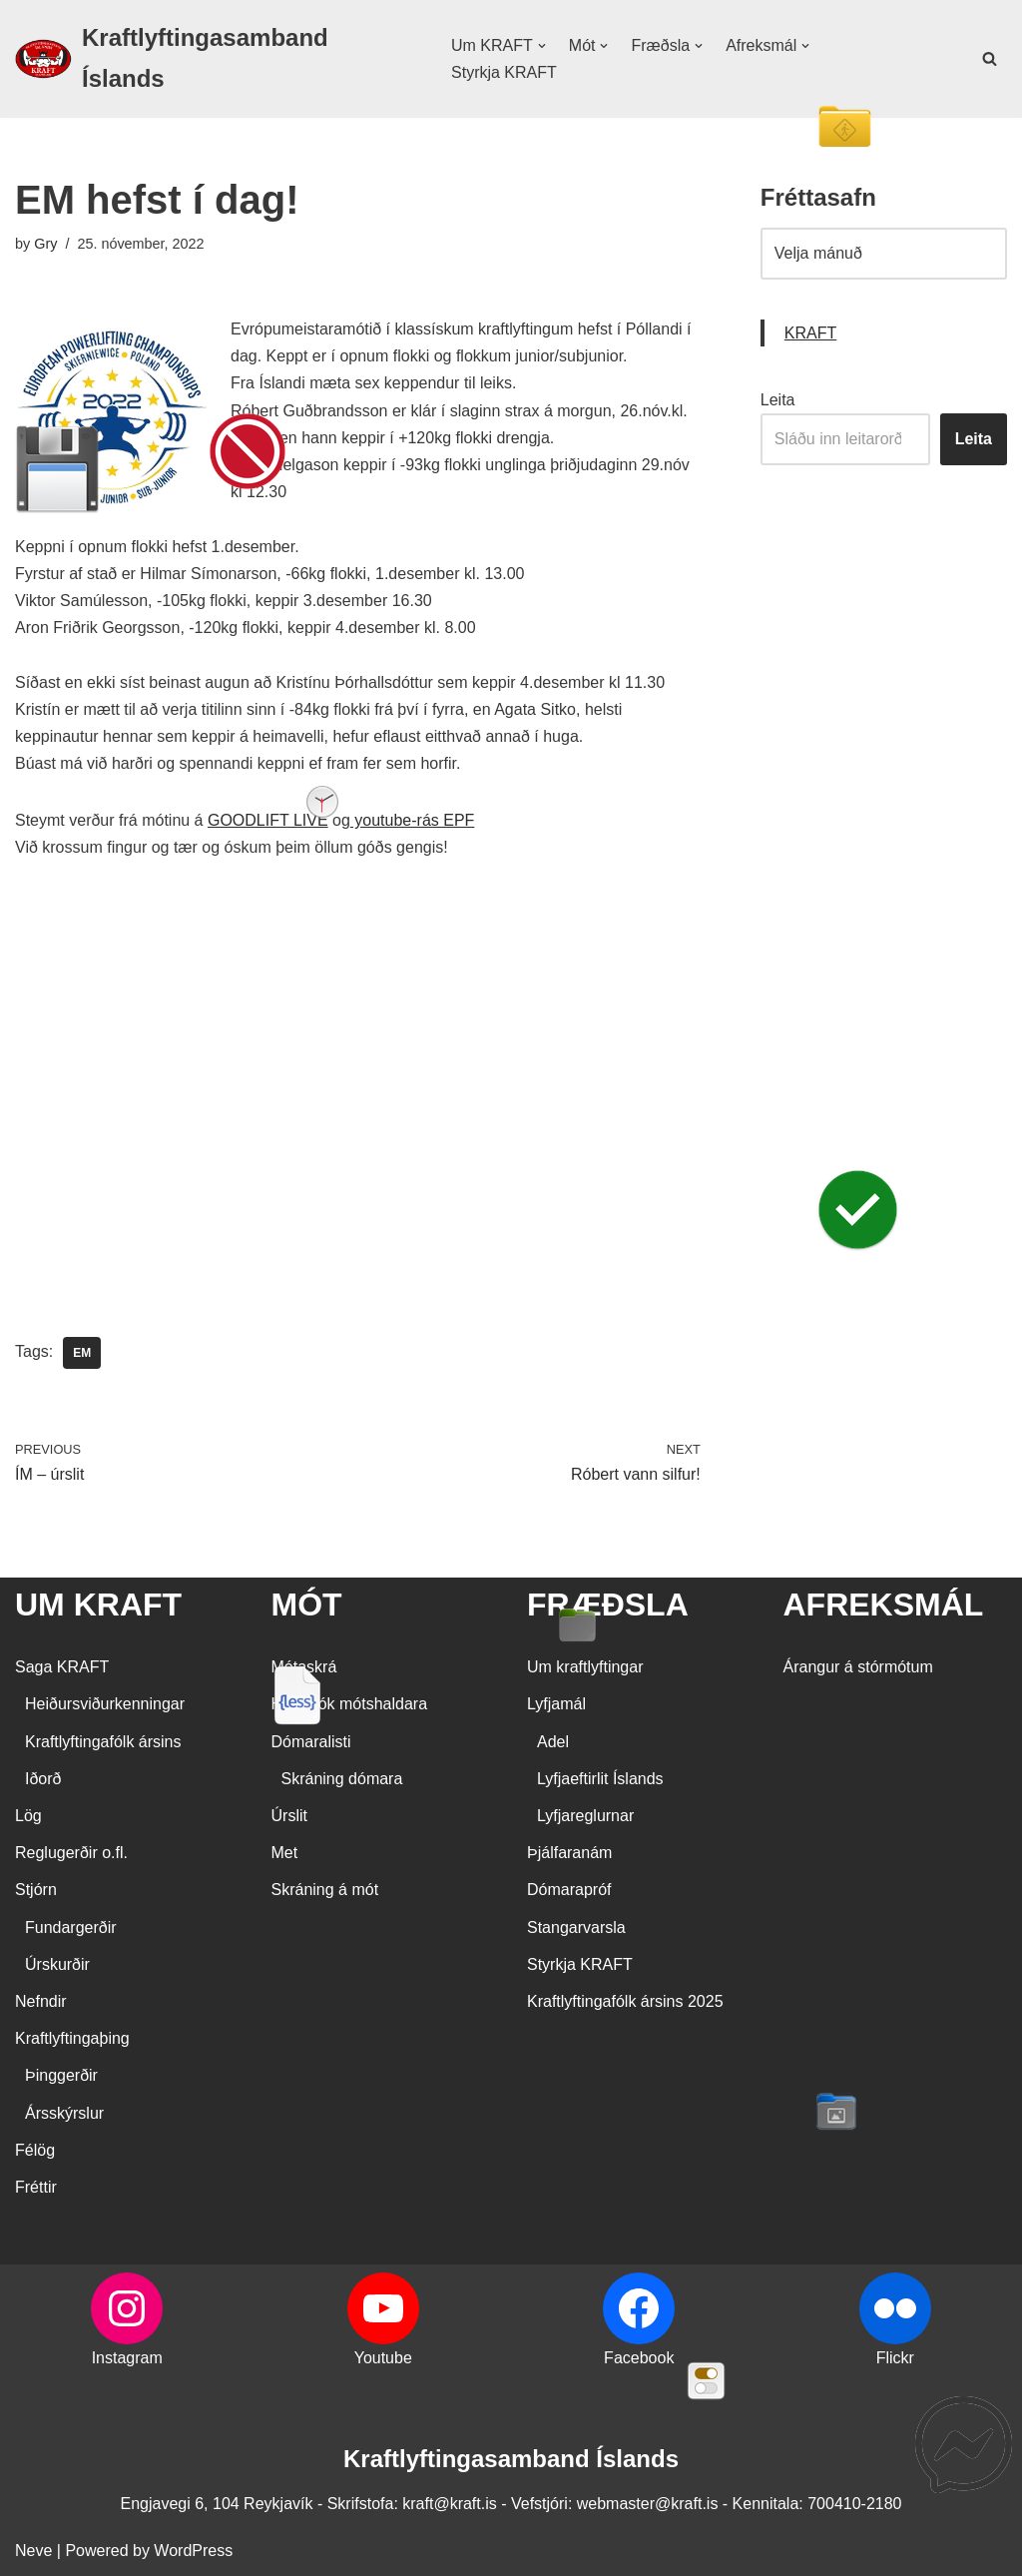 The height and width of the screenshot is (2576, 1022). What do you see at coordinates (322, 802) in the screenshot?
I see `access date and time settings` at bounding box center [322, 802].